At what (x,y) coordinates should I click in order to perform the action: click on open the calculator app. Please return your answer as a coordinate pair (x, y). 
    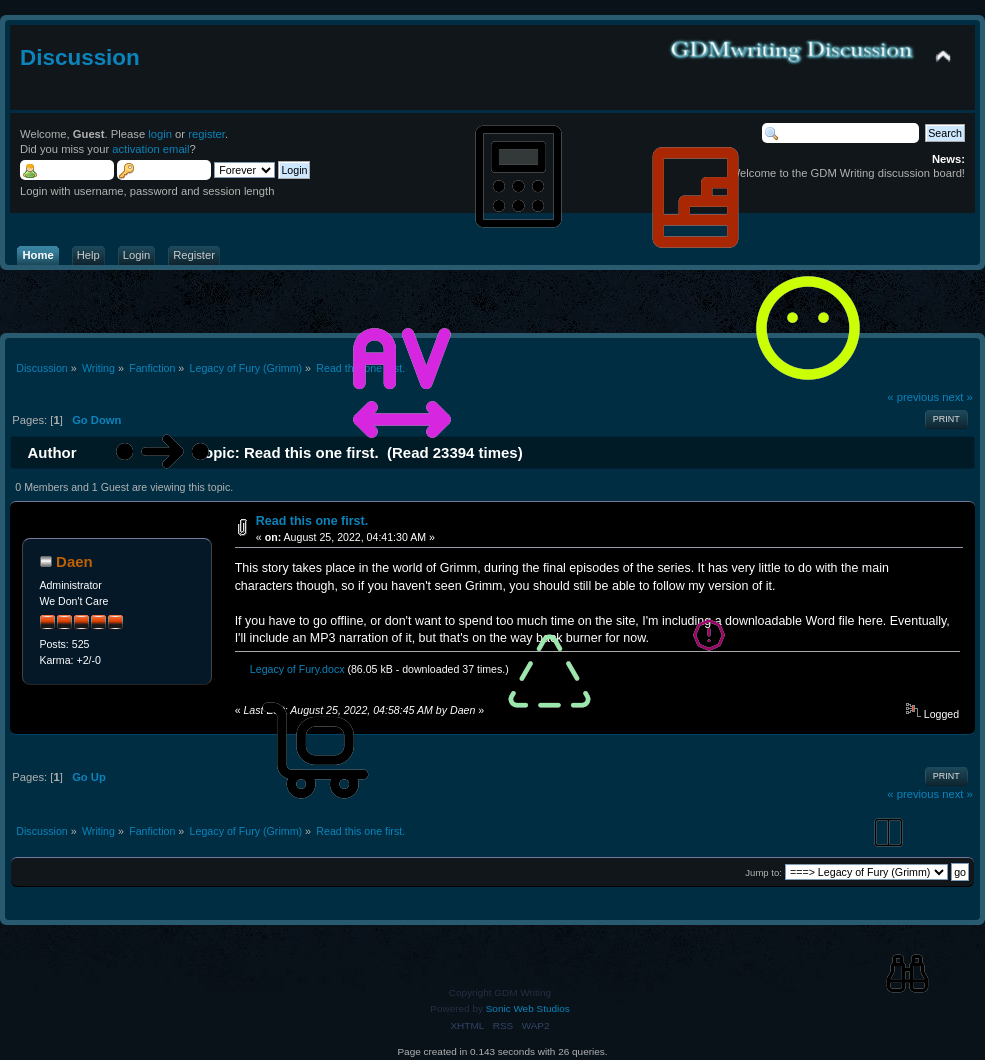
    Looking at the image, I should click on (518, 176).